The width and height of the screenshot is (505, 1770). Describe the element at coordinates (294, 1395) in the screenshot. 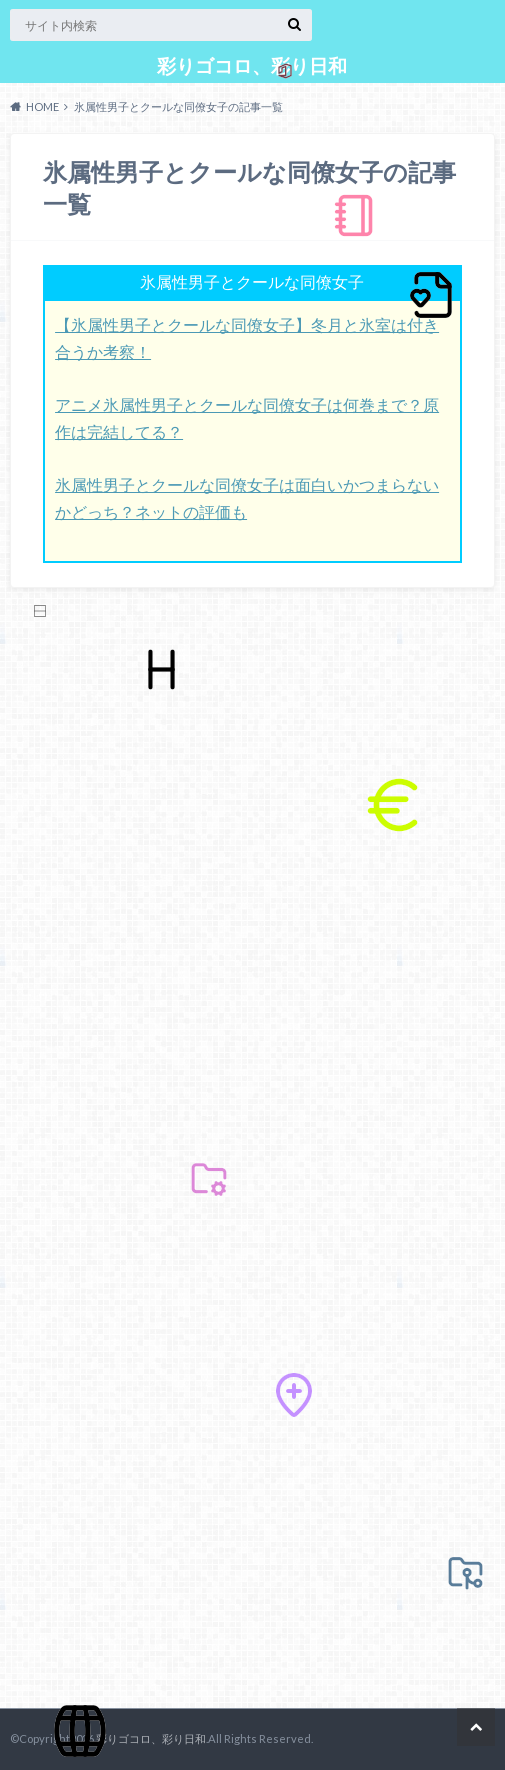

I see `add a new location pin` at that location.